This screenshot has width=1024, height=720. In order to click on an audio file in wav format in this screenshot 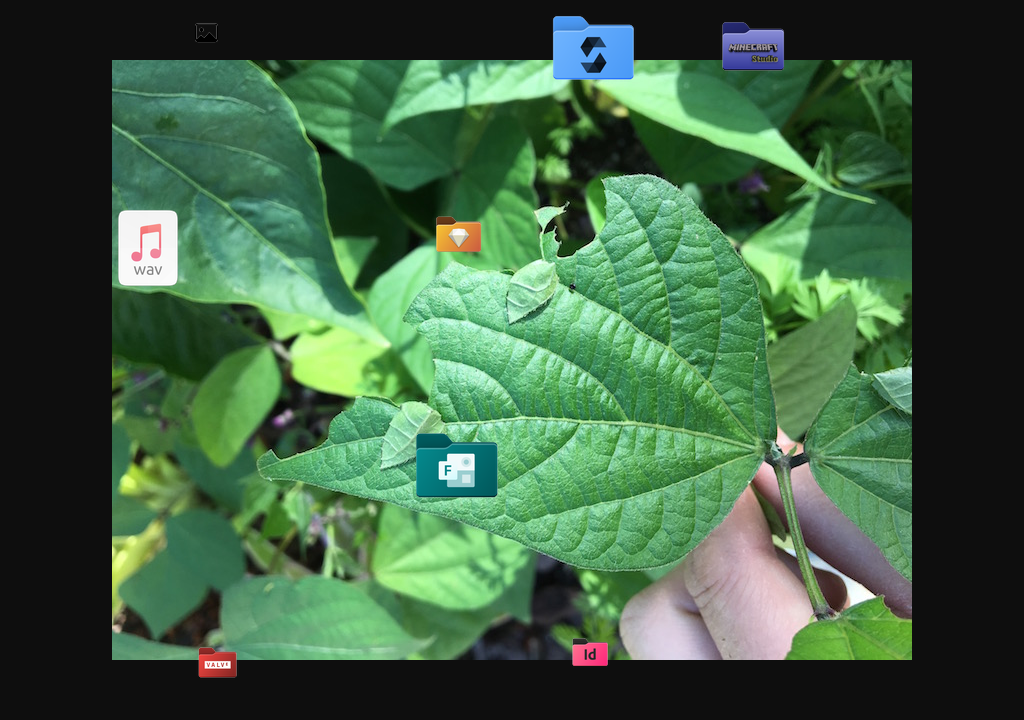, I will do `click(148, 248)`.